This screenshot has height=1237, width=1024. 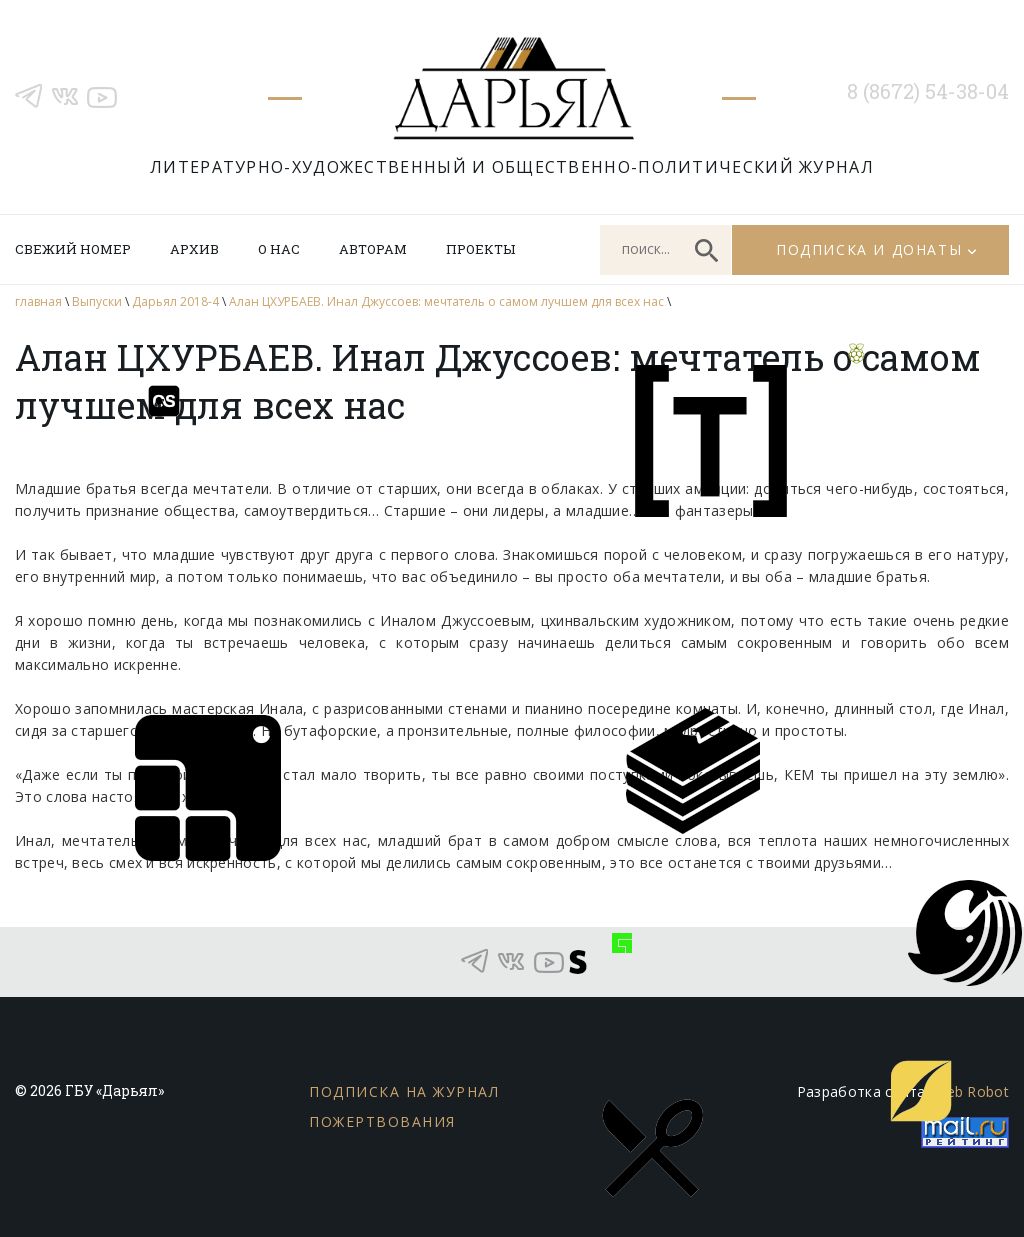 I want to click on open BookStack documentation platform, so click(x=693, y=771).